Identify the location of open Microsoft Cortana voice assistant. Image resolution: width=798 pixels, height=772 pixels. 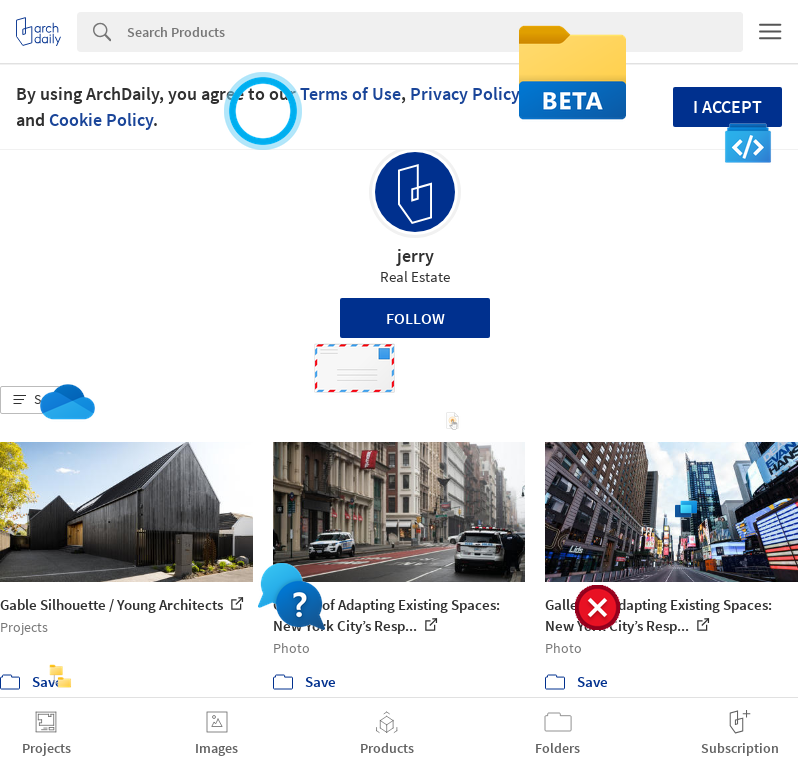
(263, 111).